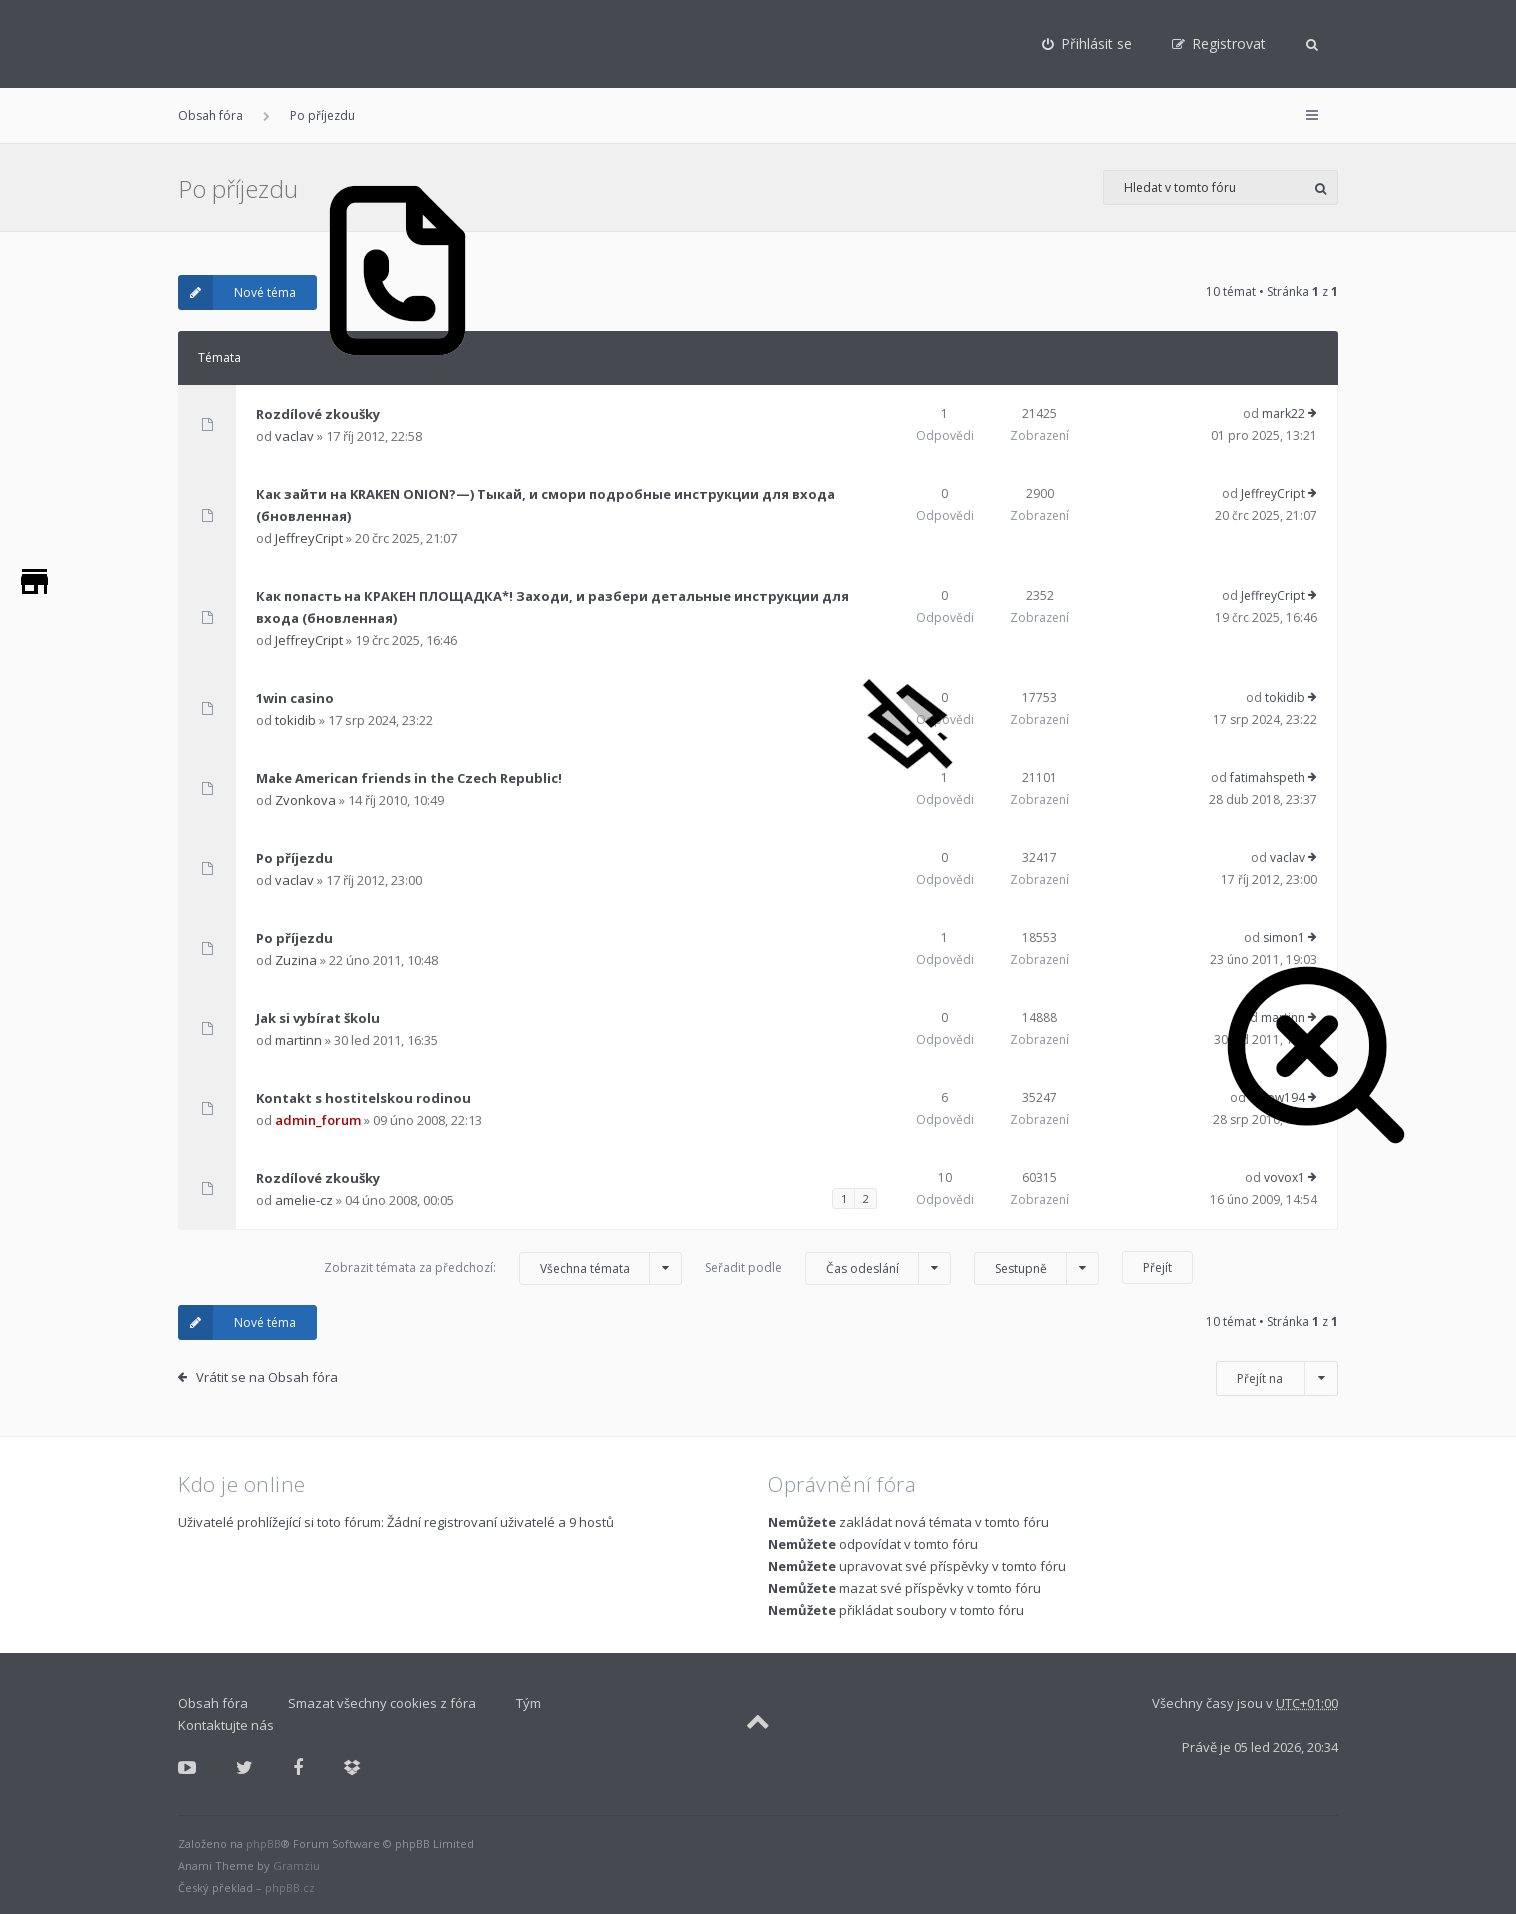  What do you see at coordinates (34, 581) in the screenshot?
I see `browse or open the store` at bounding box center [34, 581].